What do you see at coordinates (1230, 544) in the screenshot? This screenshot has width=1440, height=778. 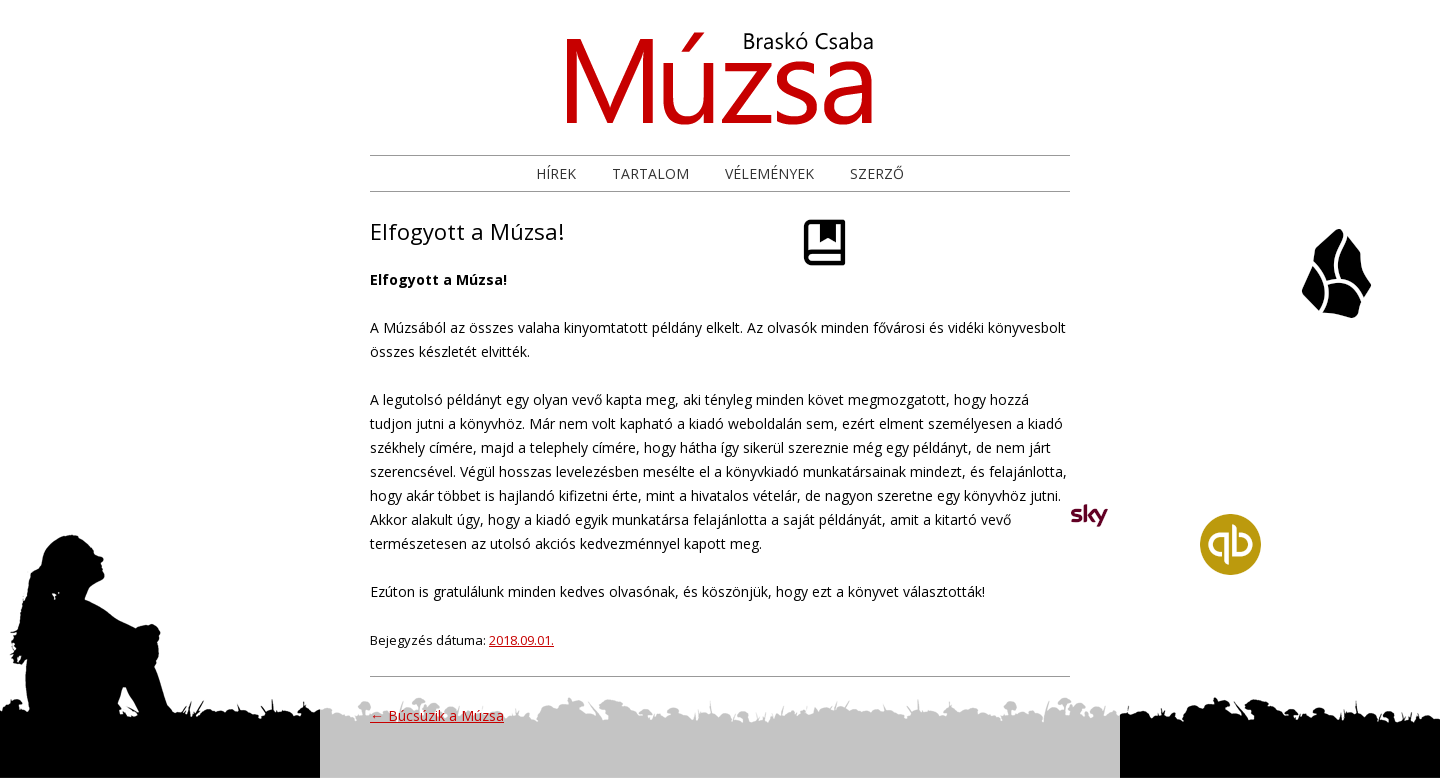 I see `open QuickBooks accounting software` at bounding box center [1230, 544].